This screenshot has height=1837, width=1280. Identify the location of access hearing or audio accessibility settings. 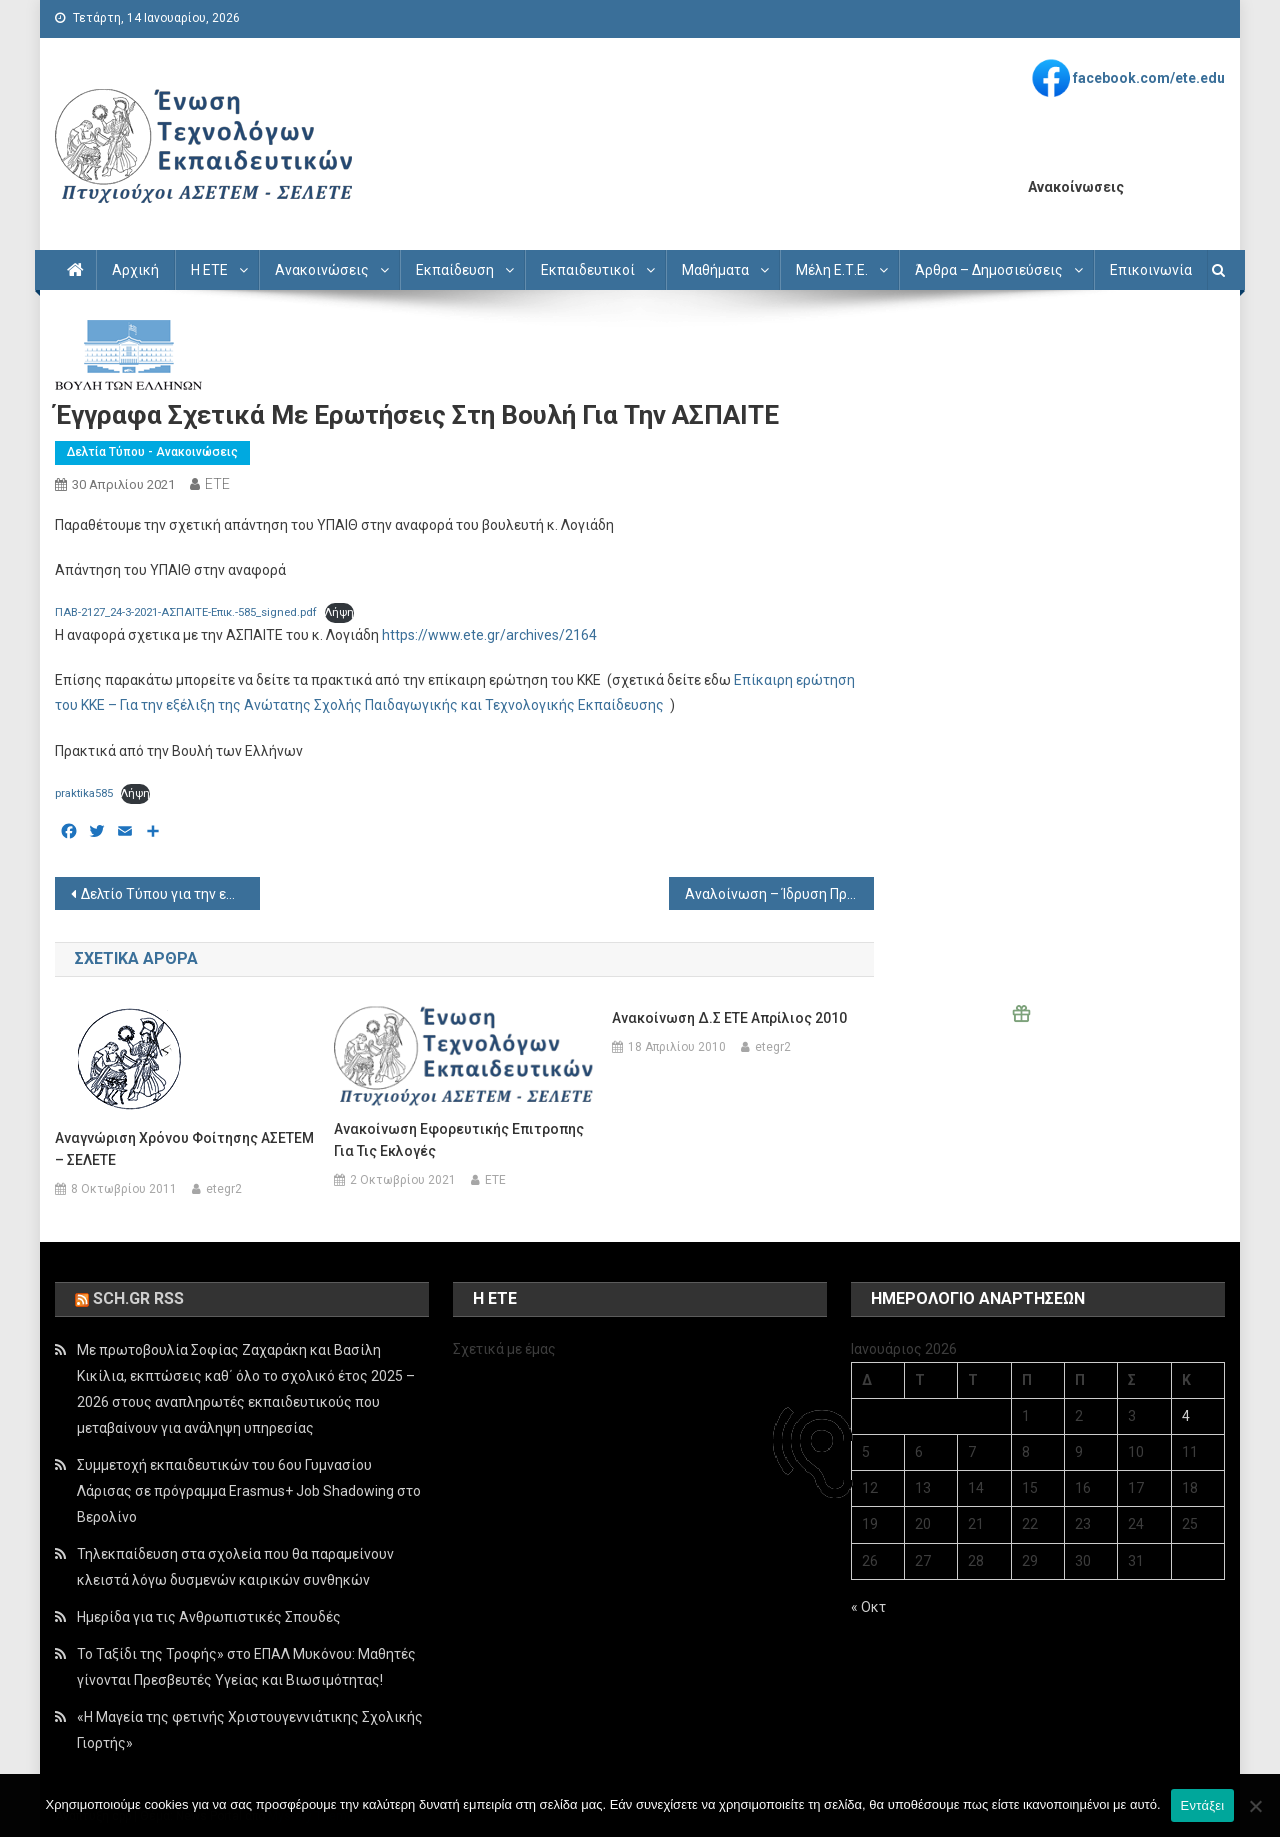
(813, 1454).